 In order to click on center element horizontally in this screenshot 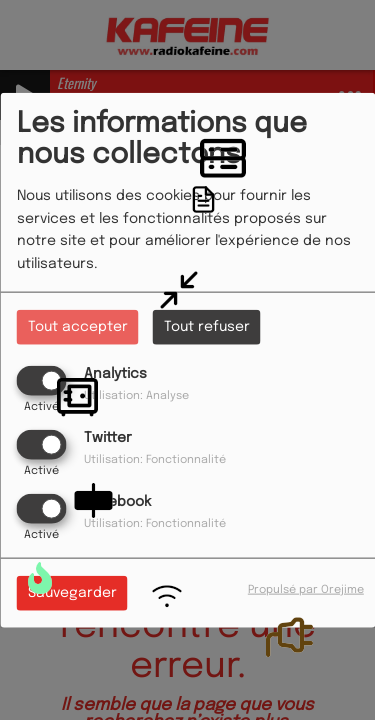, I will do `click(93, 500)`.